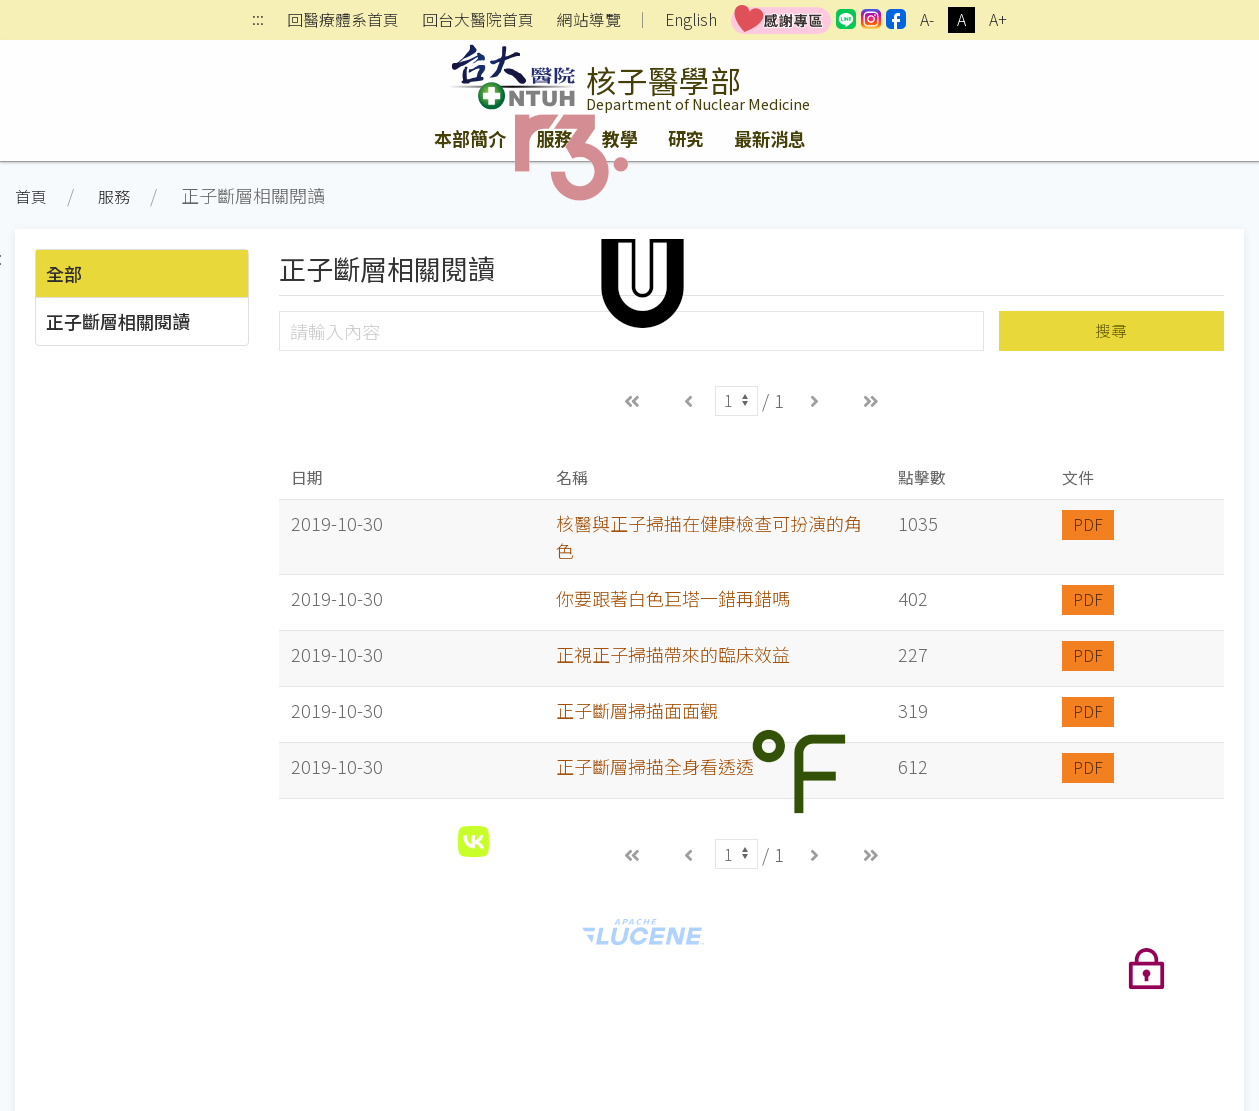 The width and height of the screenshot is (1259, 1111). What do you see at coordinates (571, 157) in the screenshot?
I see `r3 company logo` at bounding box center [571, 157].